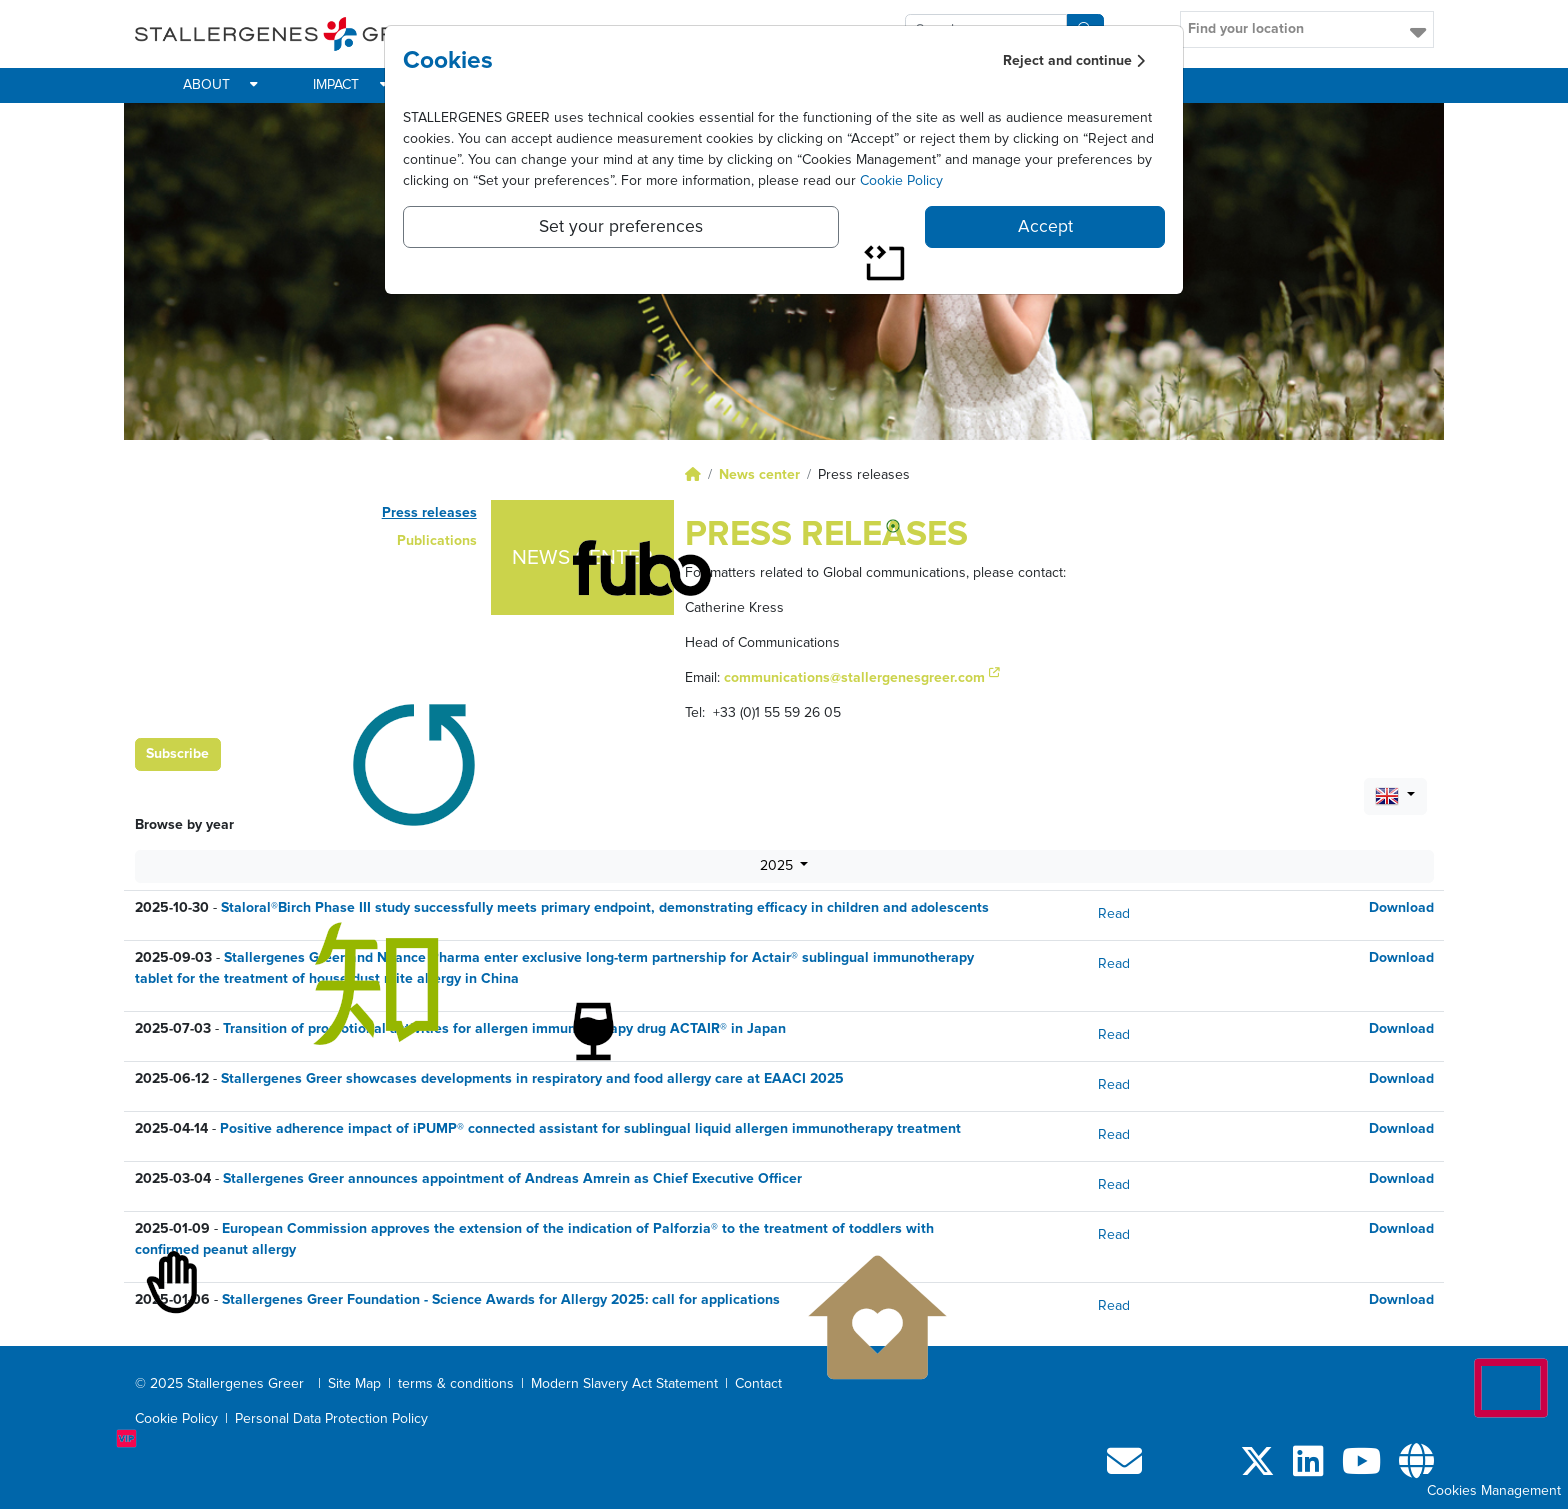  What do you see at coordinates (376, 983) in the screenshot?
I see `open zhihu app` at bounding box center [376, 983].